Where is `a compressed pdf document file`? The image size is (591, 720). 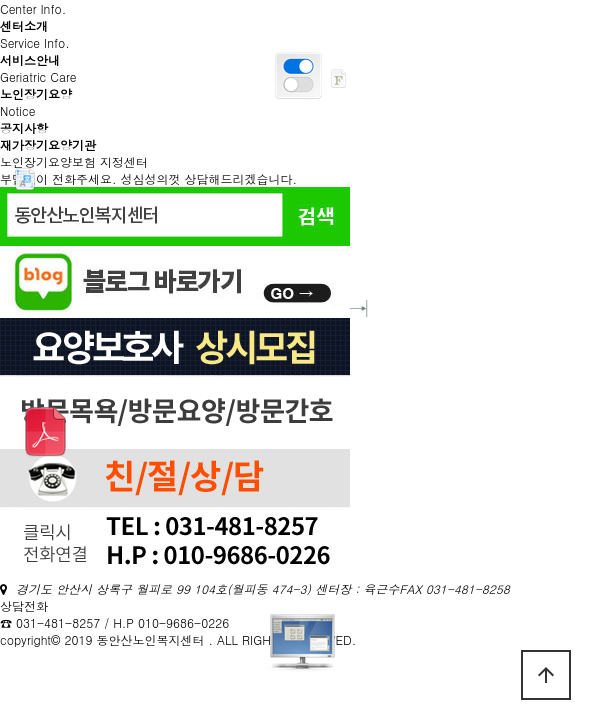
a compressed pdf document file is located at coordinates (45, 431).